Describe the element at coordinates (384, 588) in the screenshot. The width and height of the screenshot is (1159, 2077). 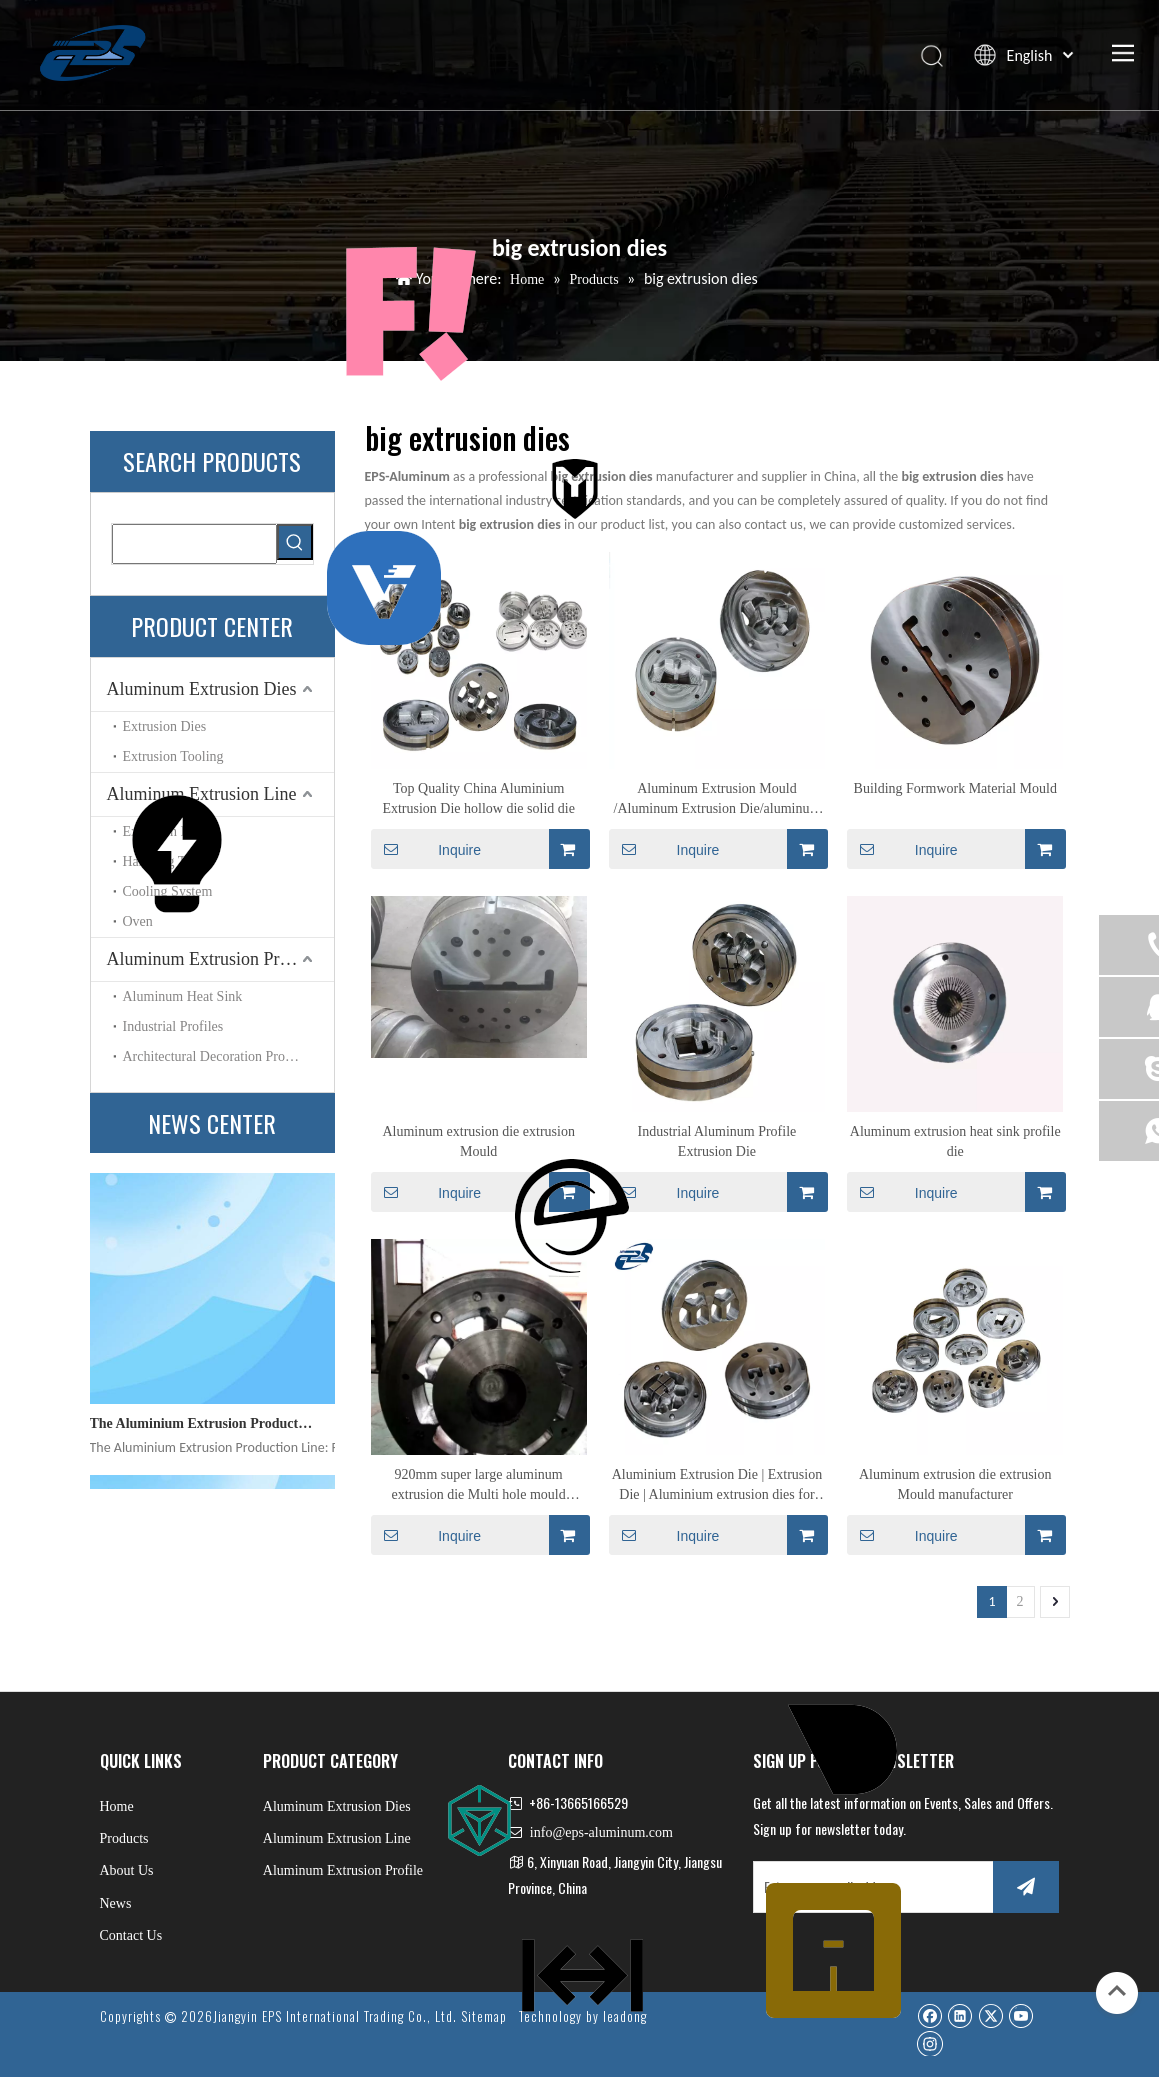
I see `verdaccio private npm registry logo` at that location.